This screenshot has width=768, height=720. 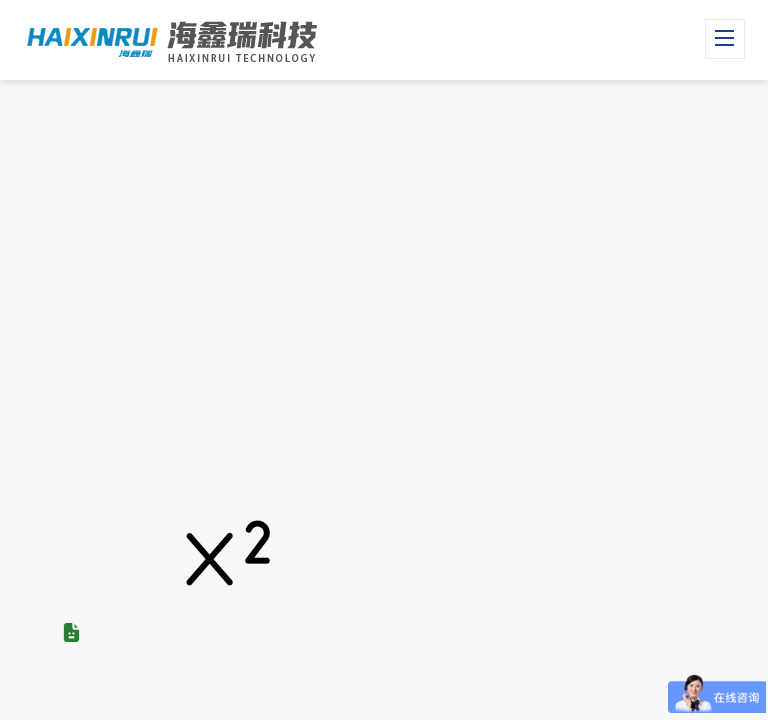 I want to click on file with neutral or pending status, so click(x=71, y=632).